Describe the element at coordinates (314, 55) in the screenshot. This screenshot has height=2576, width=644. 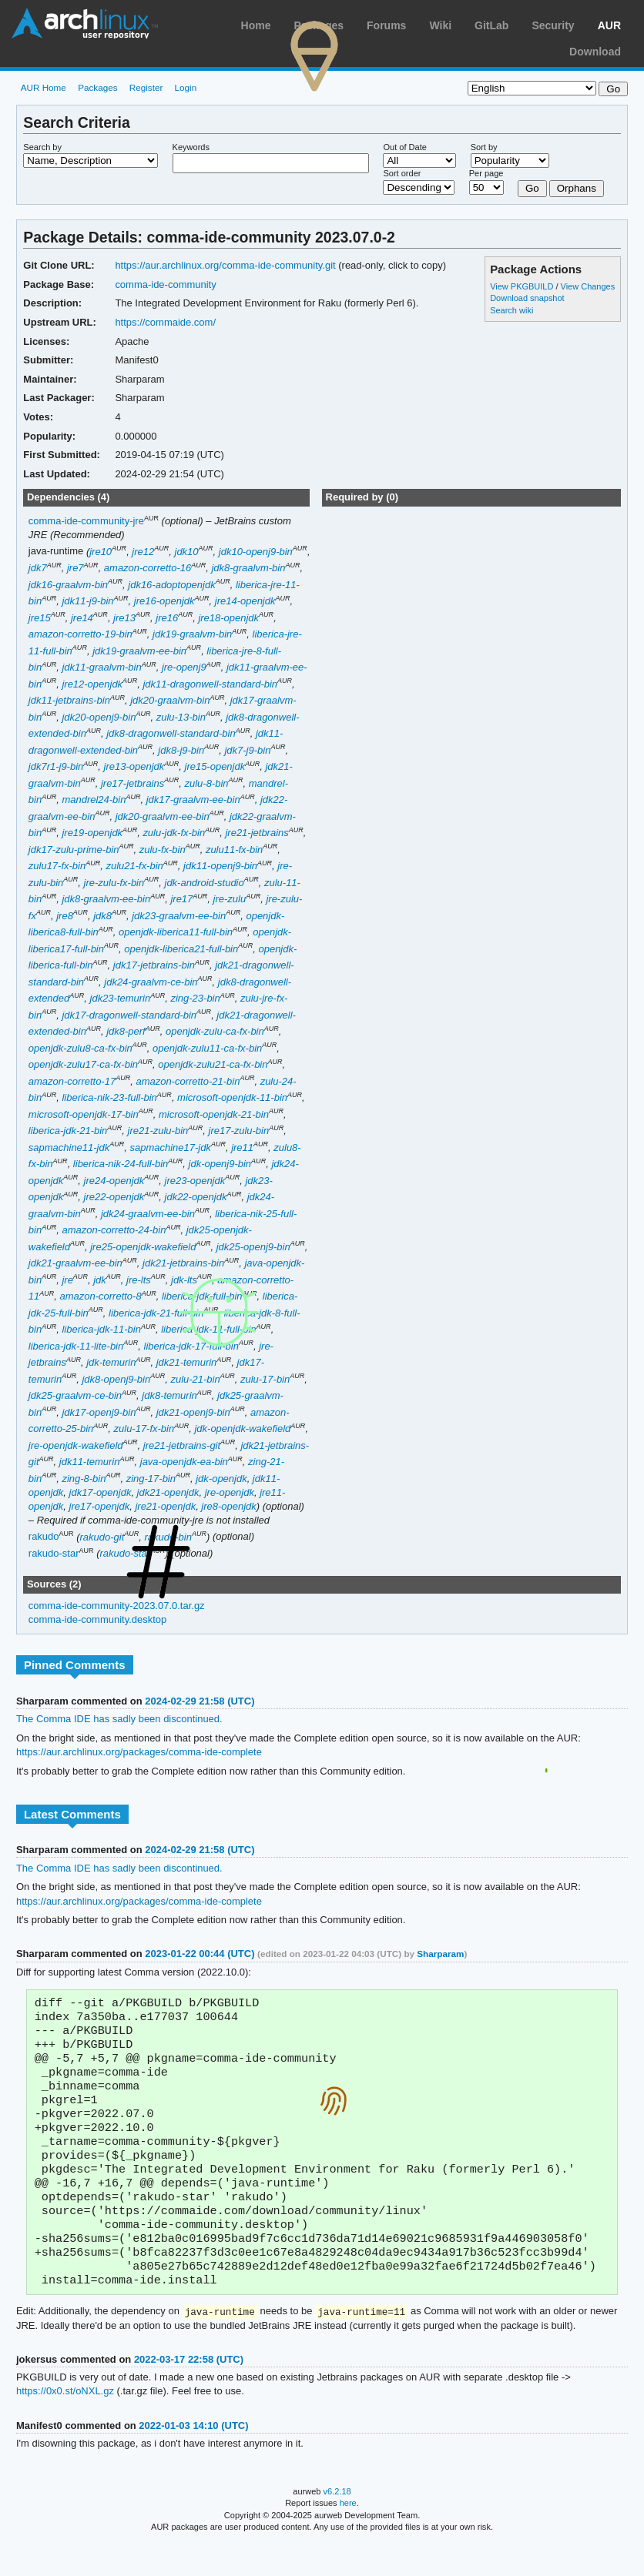
I see `browse dessert or ice cream options` at that location.